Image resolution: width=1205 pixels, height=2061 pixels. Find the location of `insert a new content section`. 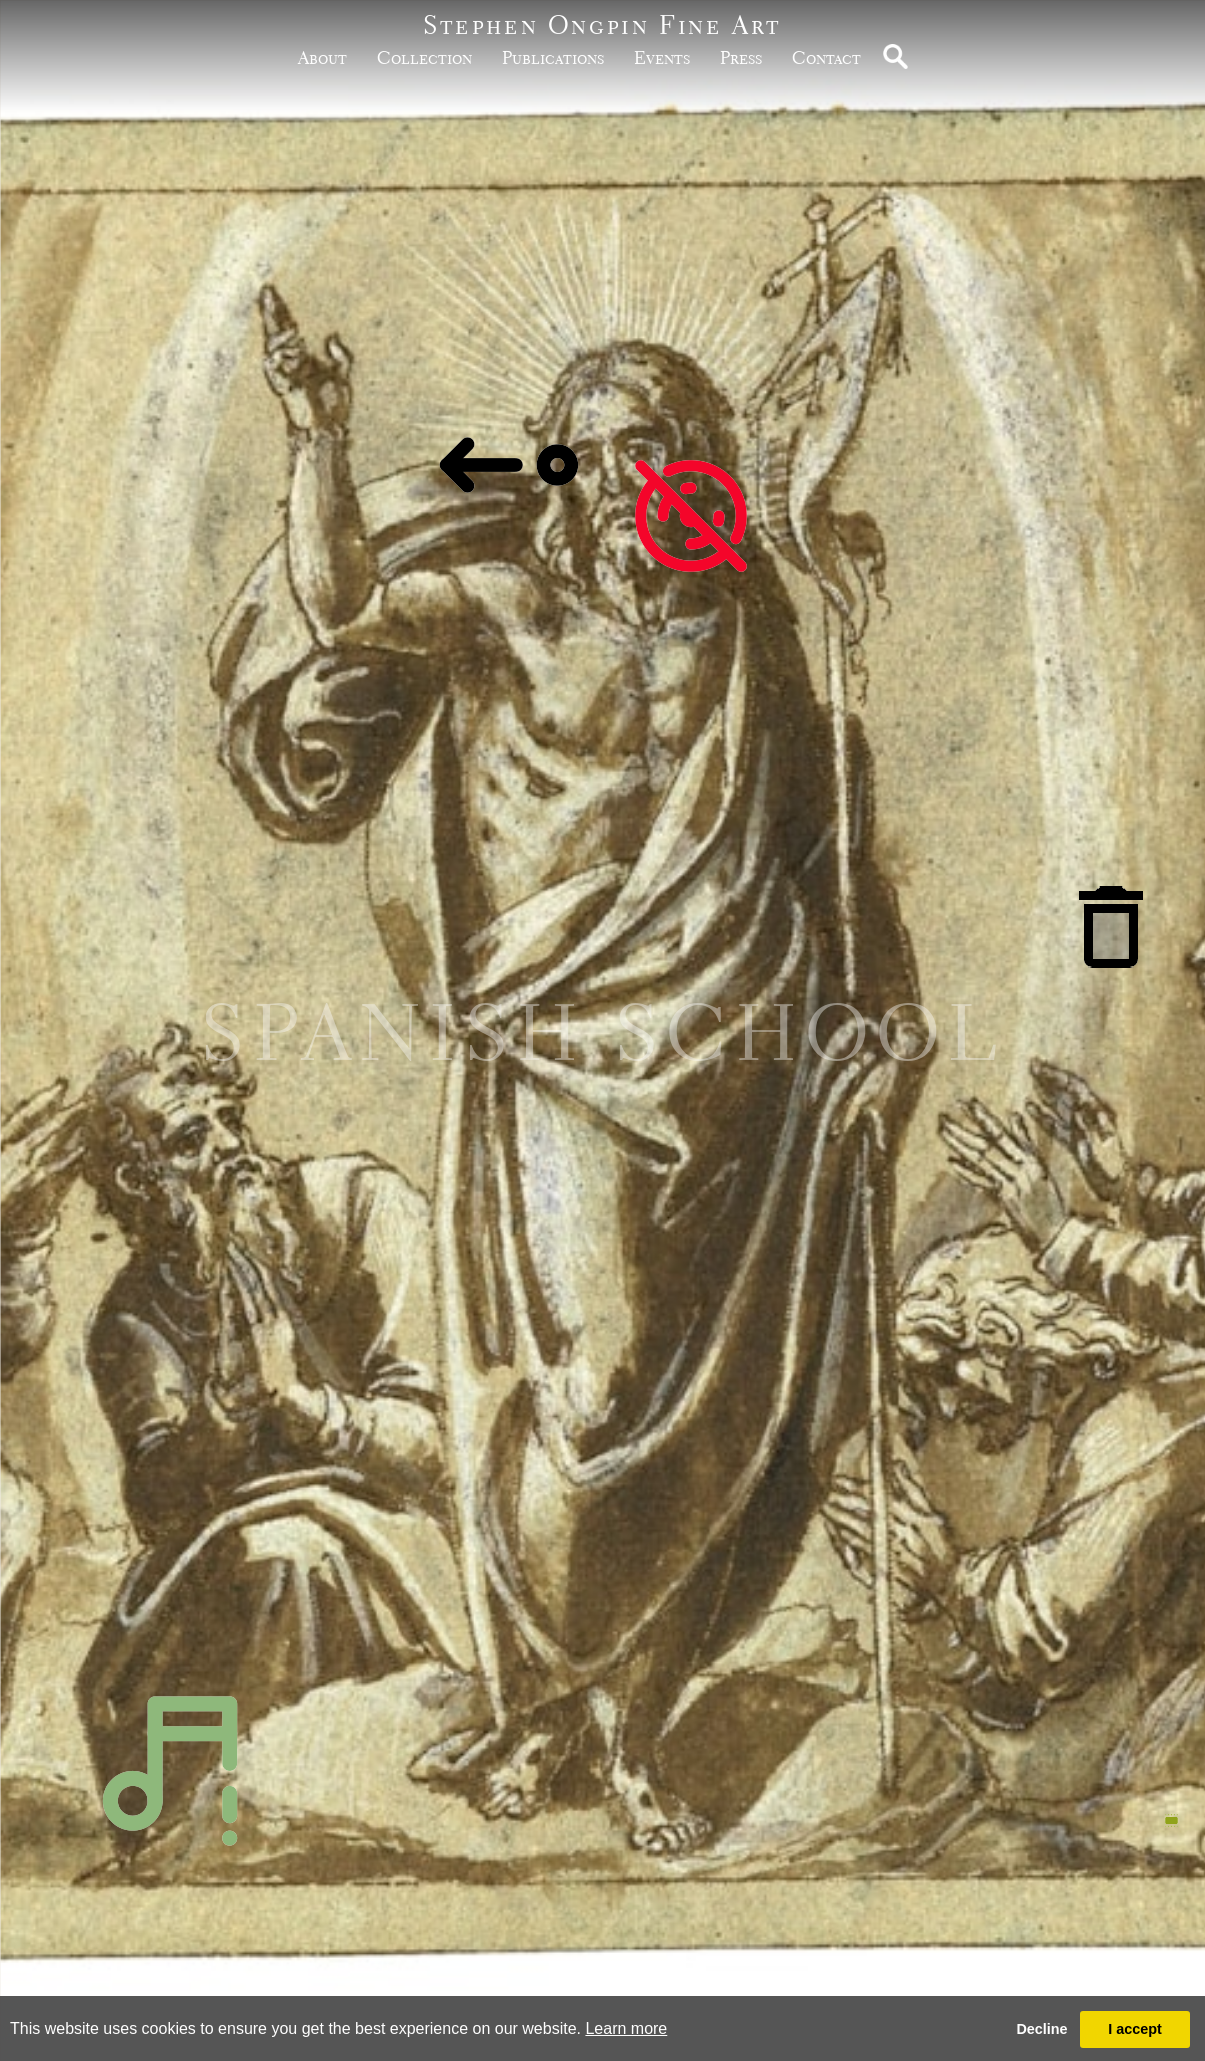

insert a new content section is located at coordinates (1171, 1820).